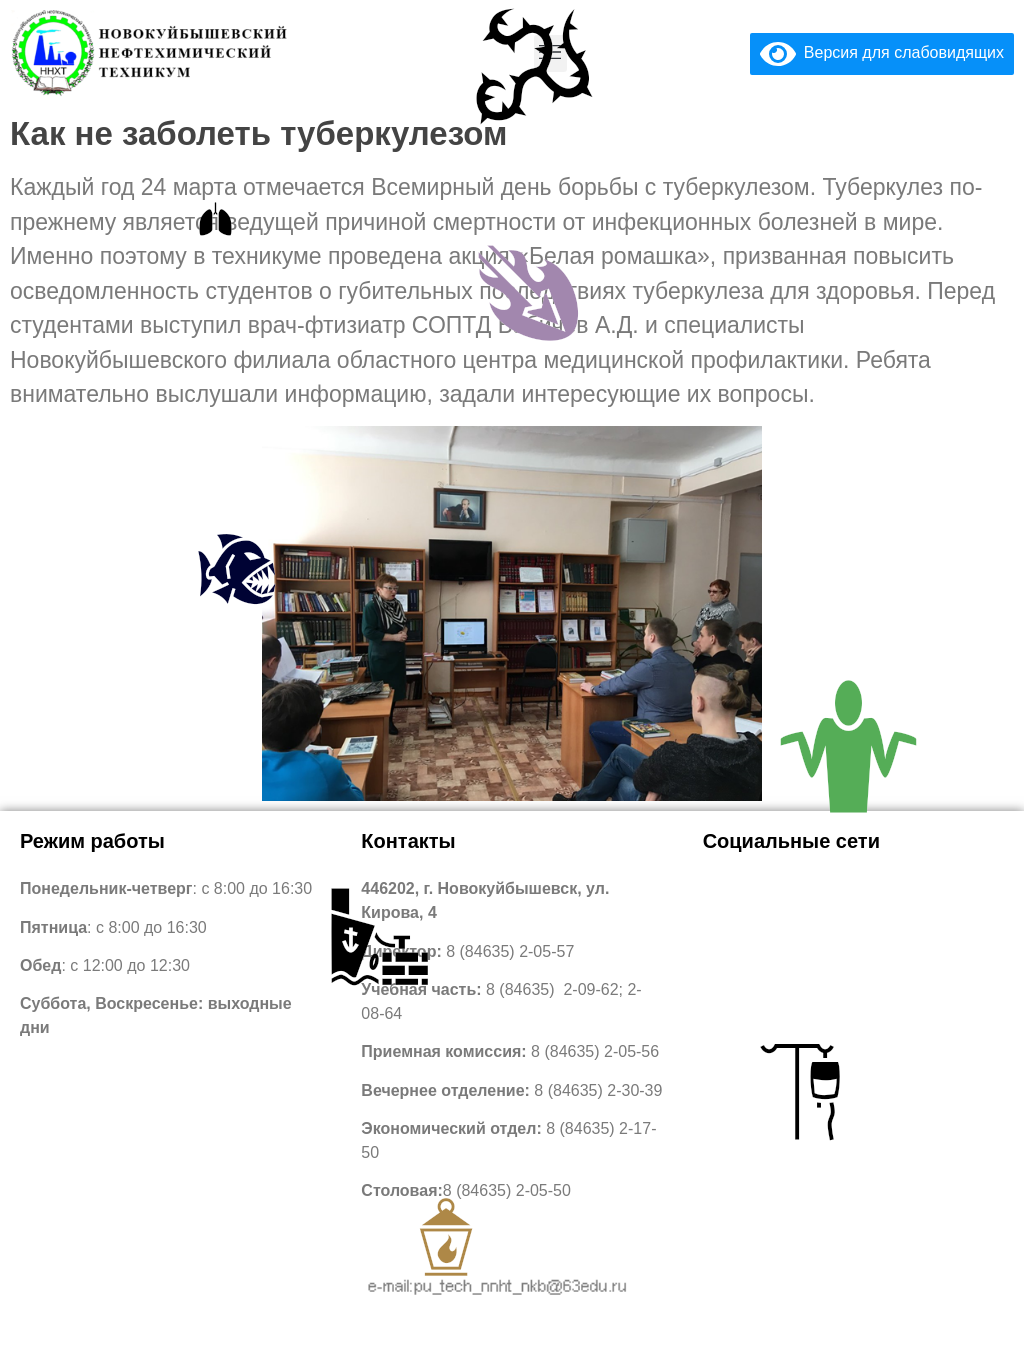  Describe the element at coordinates (446, 1237) in the screenshot. I see `toggle lantern or light source on/off` at that location.